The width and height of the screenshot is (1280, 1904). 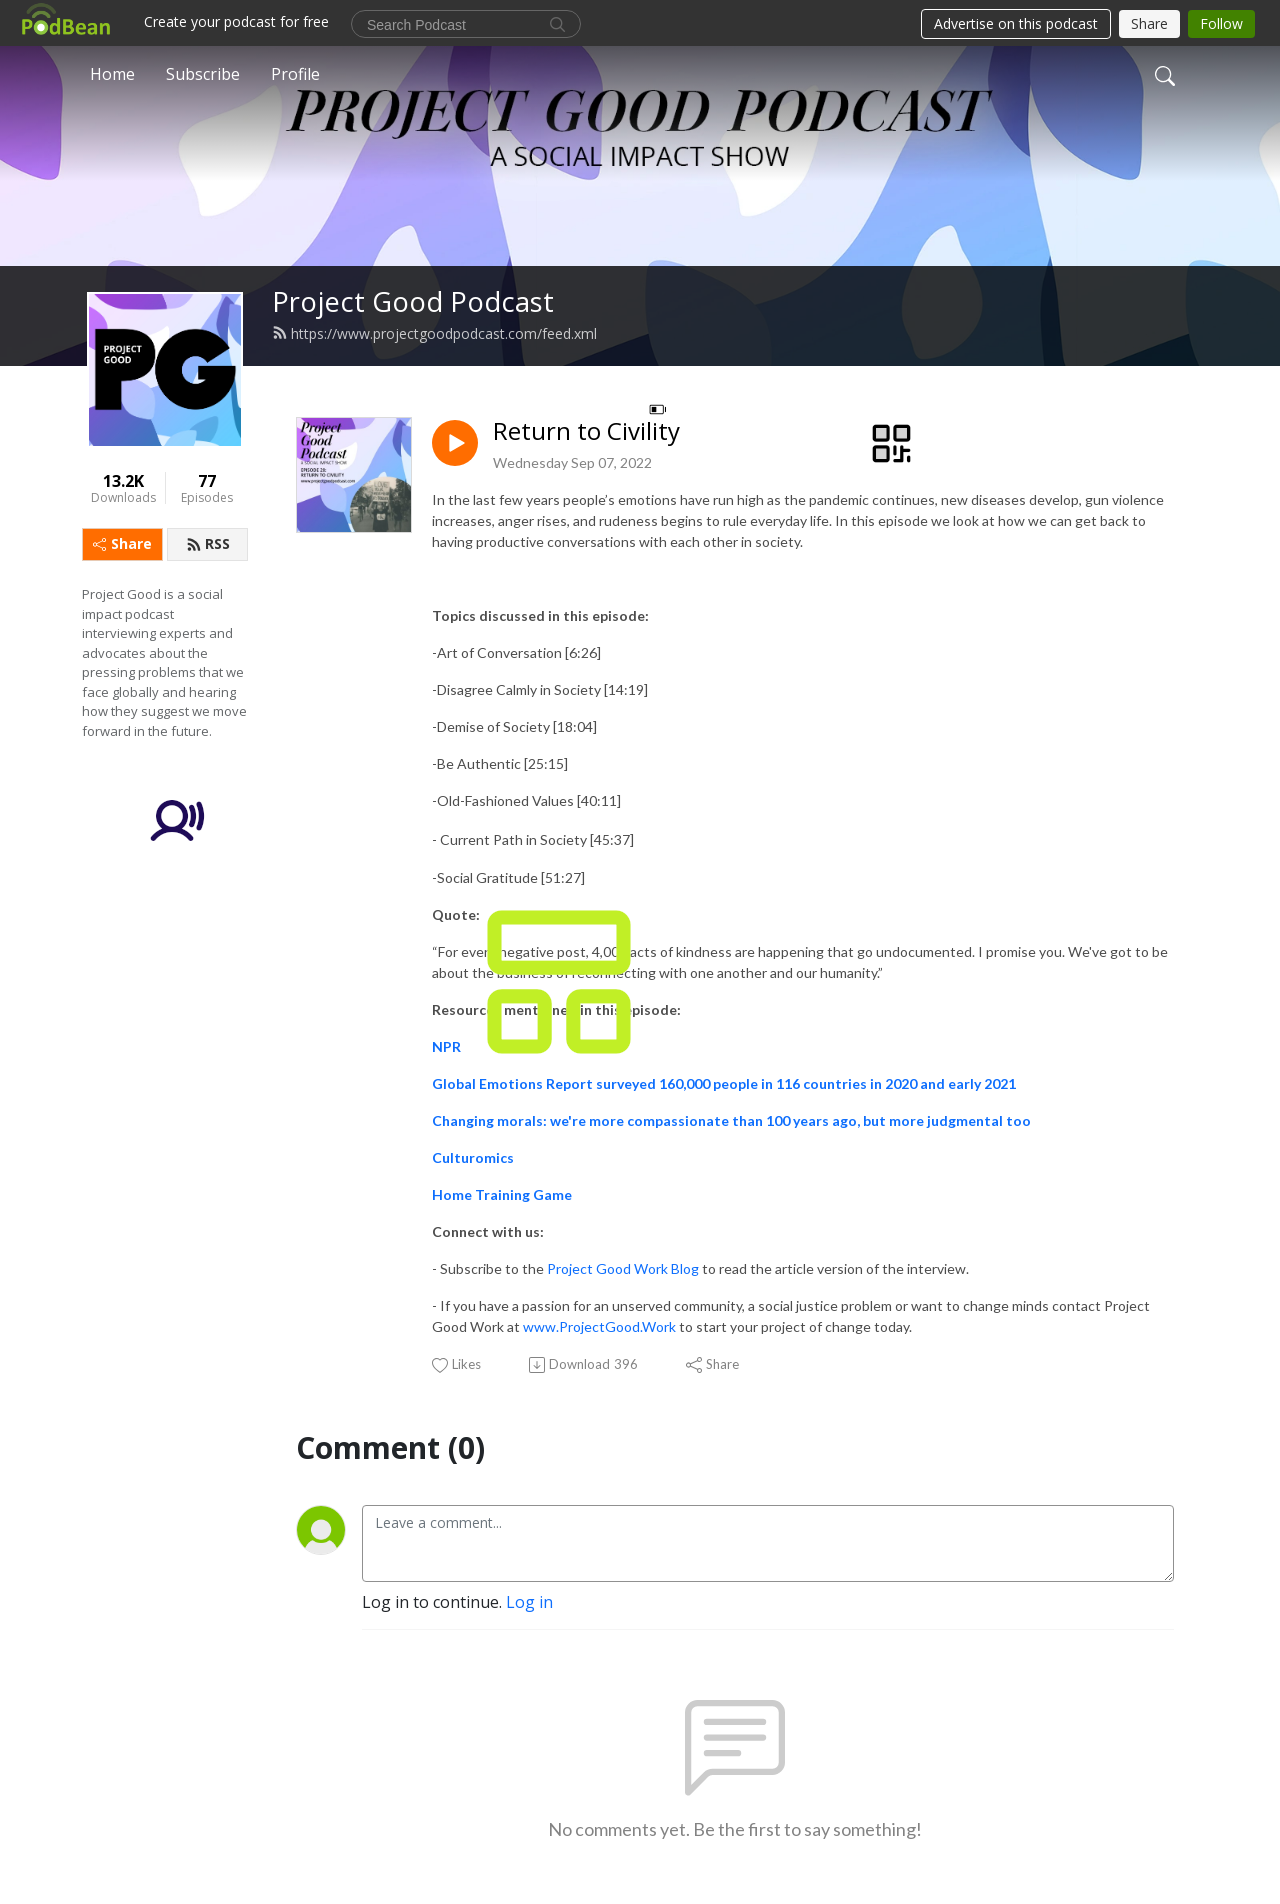 I want to click on switch to top panel layout view, so click(x=559, y=982).